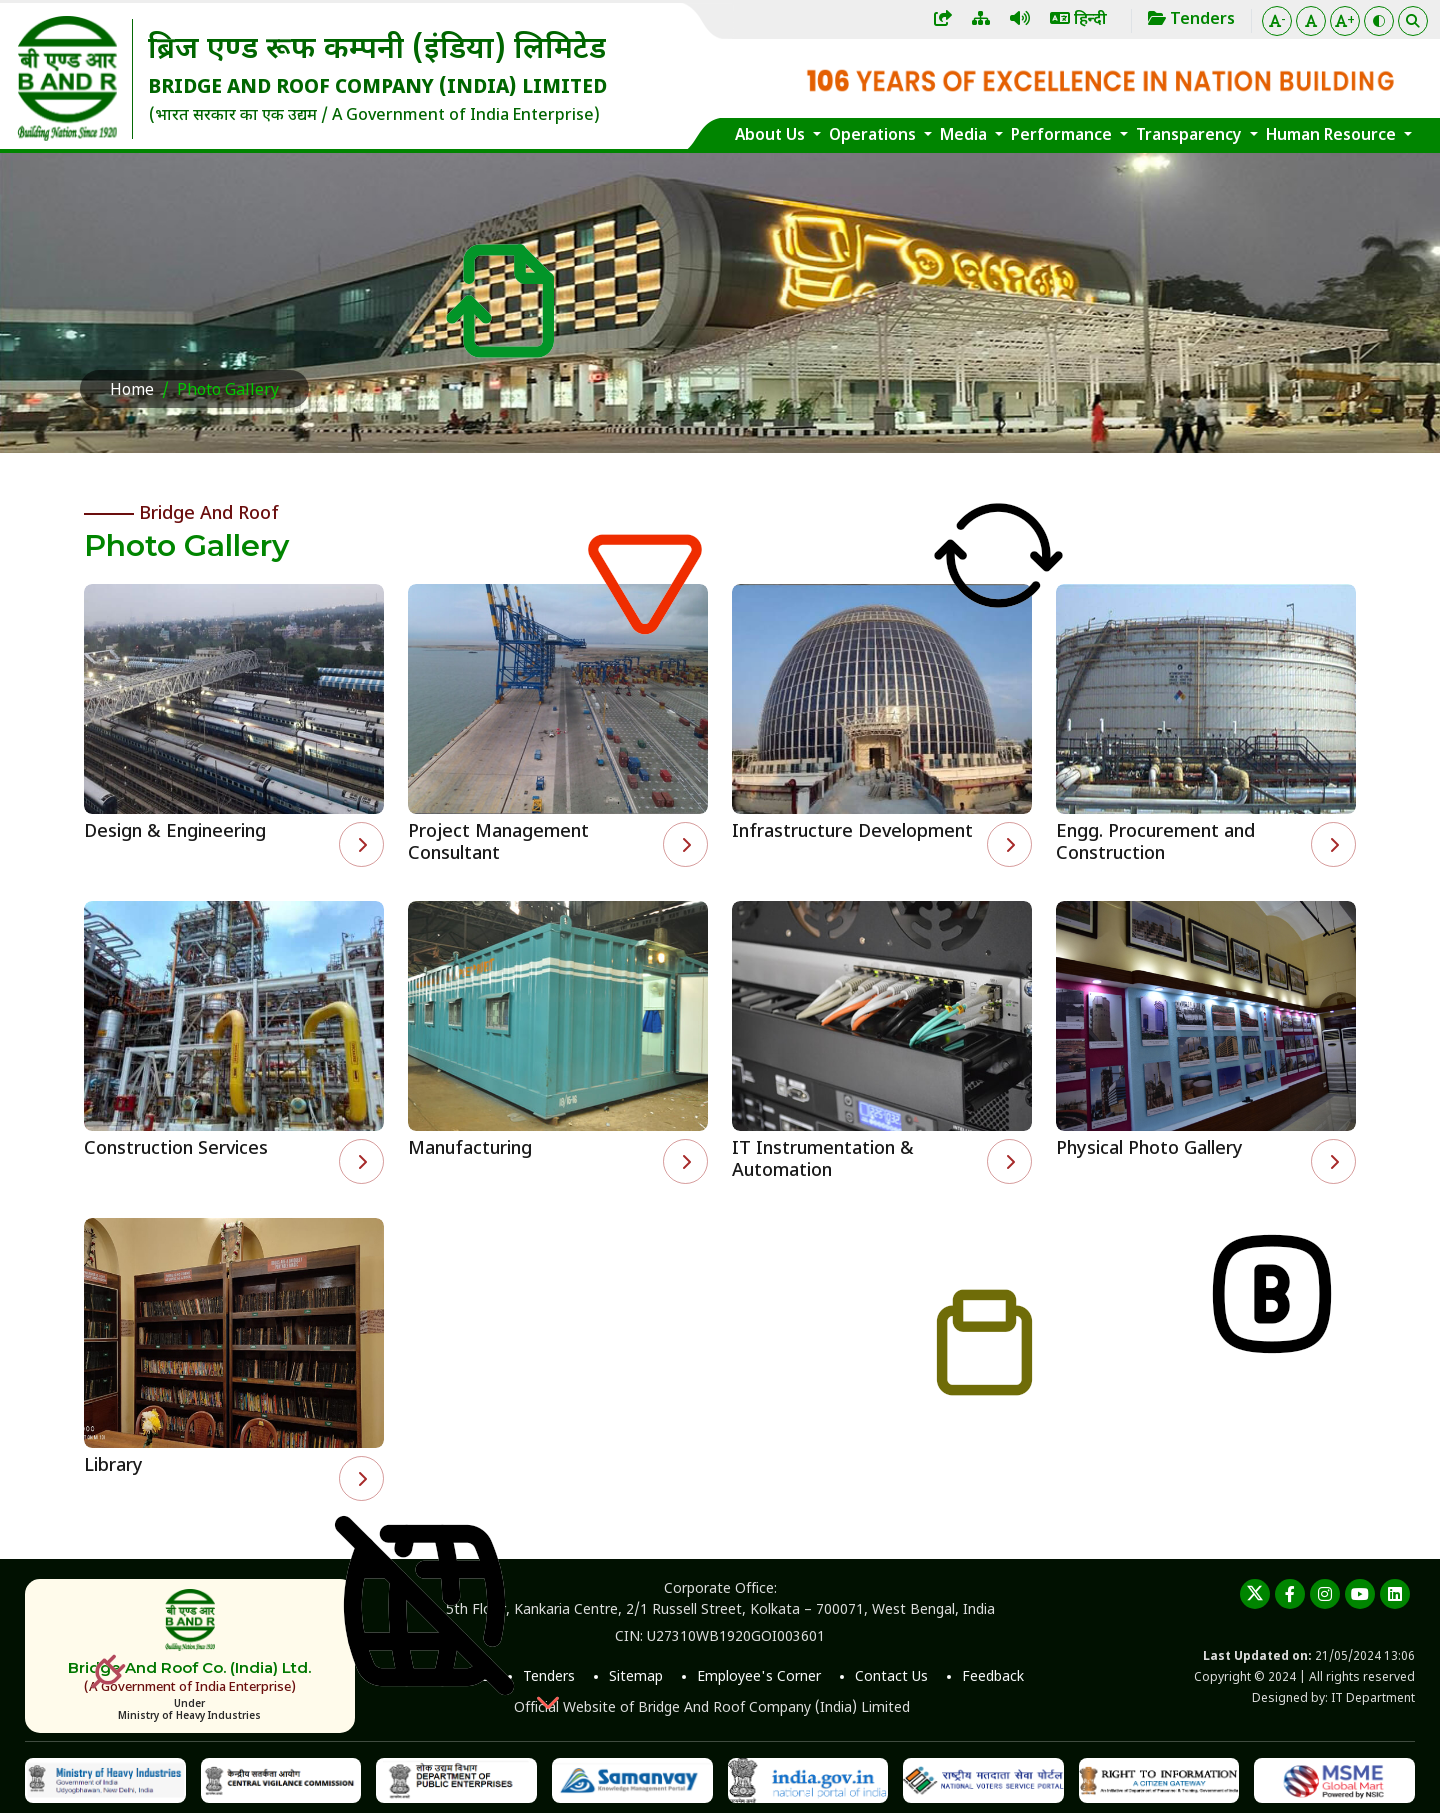  I want to click on expand dropdown menu, so click(645, 581).